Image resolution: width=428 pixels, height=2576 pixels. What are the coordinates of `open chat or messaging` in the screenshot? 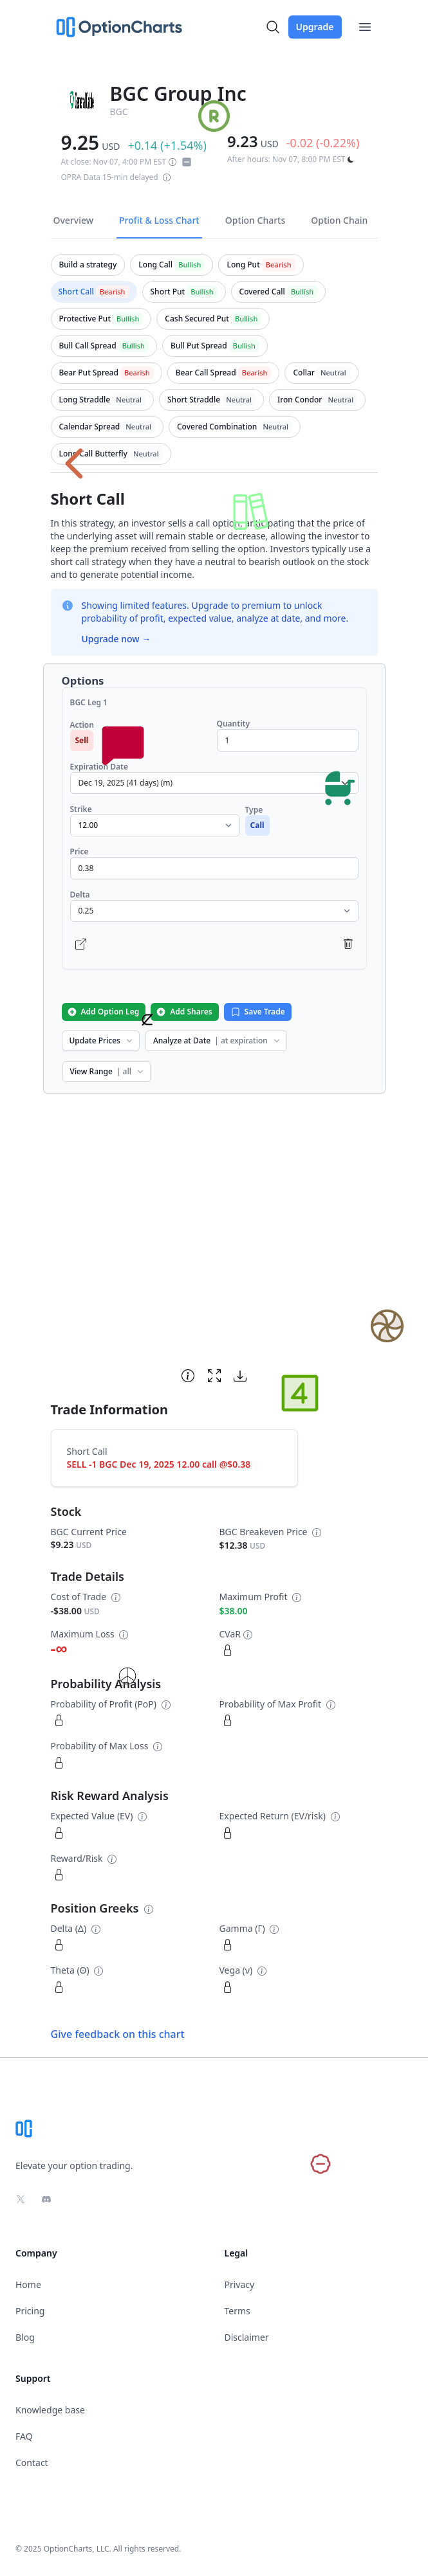 It's located at (123, 743).